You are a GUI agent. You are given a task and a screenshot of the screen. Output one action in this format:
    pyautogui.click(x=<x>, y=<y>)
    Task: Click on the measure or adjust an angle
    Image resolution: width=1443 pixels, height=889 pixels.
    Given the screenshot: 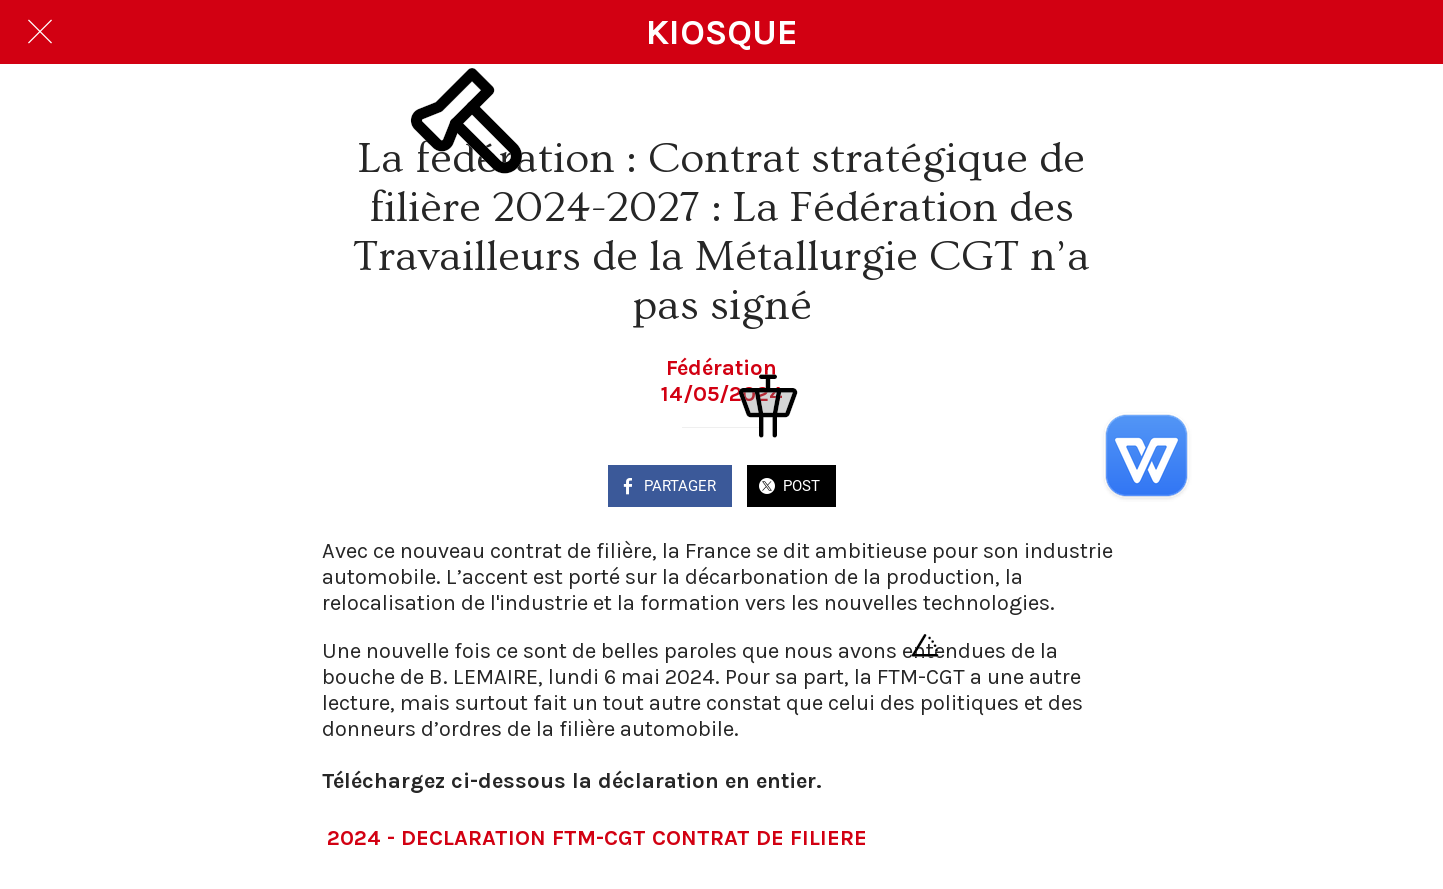 What is the action you would take?
    pyautogui.click(x=925, y=646)
    